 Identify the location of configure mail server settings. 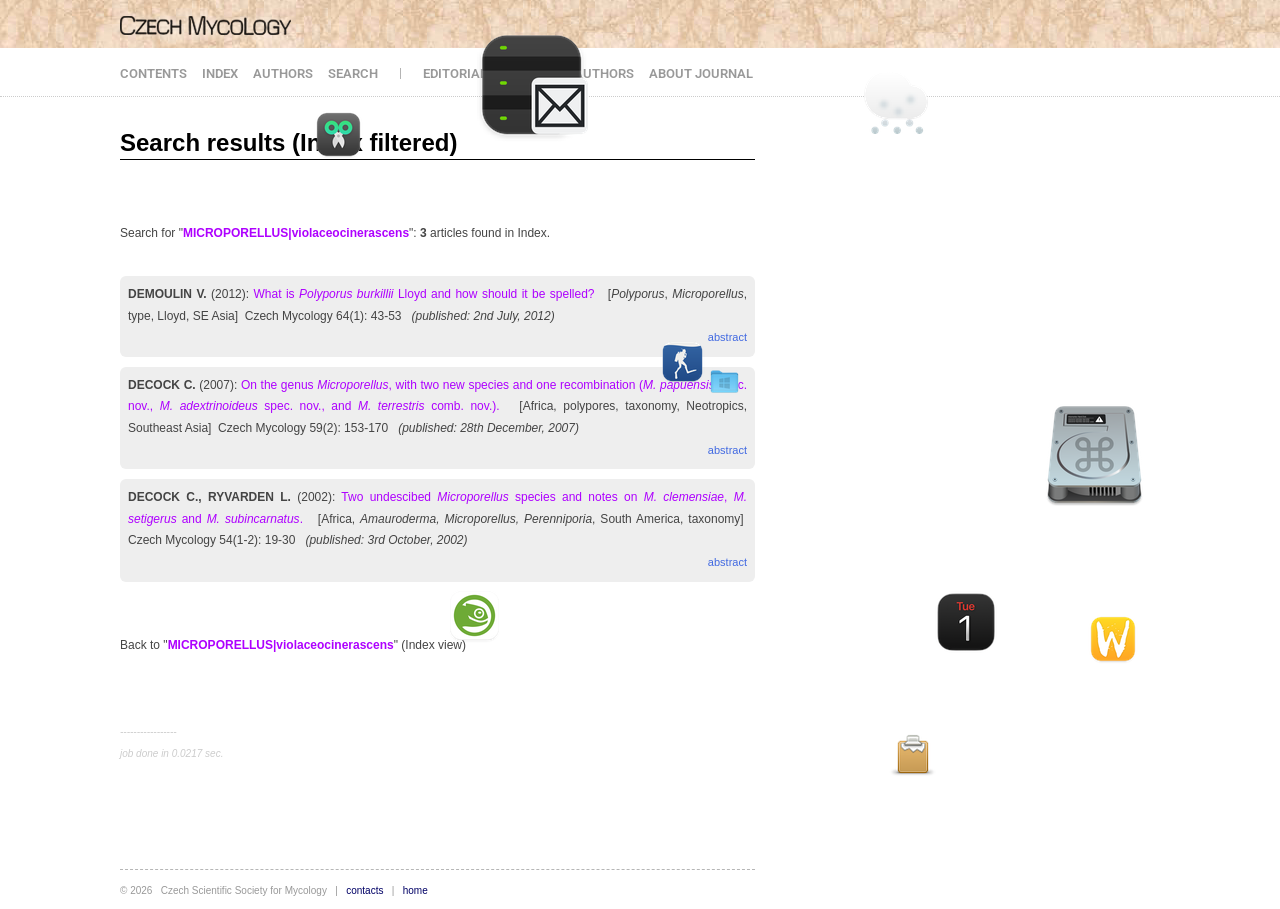
(532, 86).